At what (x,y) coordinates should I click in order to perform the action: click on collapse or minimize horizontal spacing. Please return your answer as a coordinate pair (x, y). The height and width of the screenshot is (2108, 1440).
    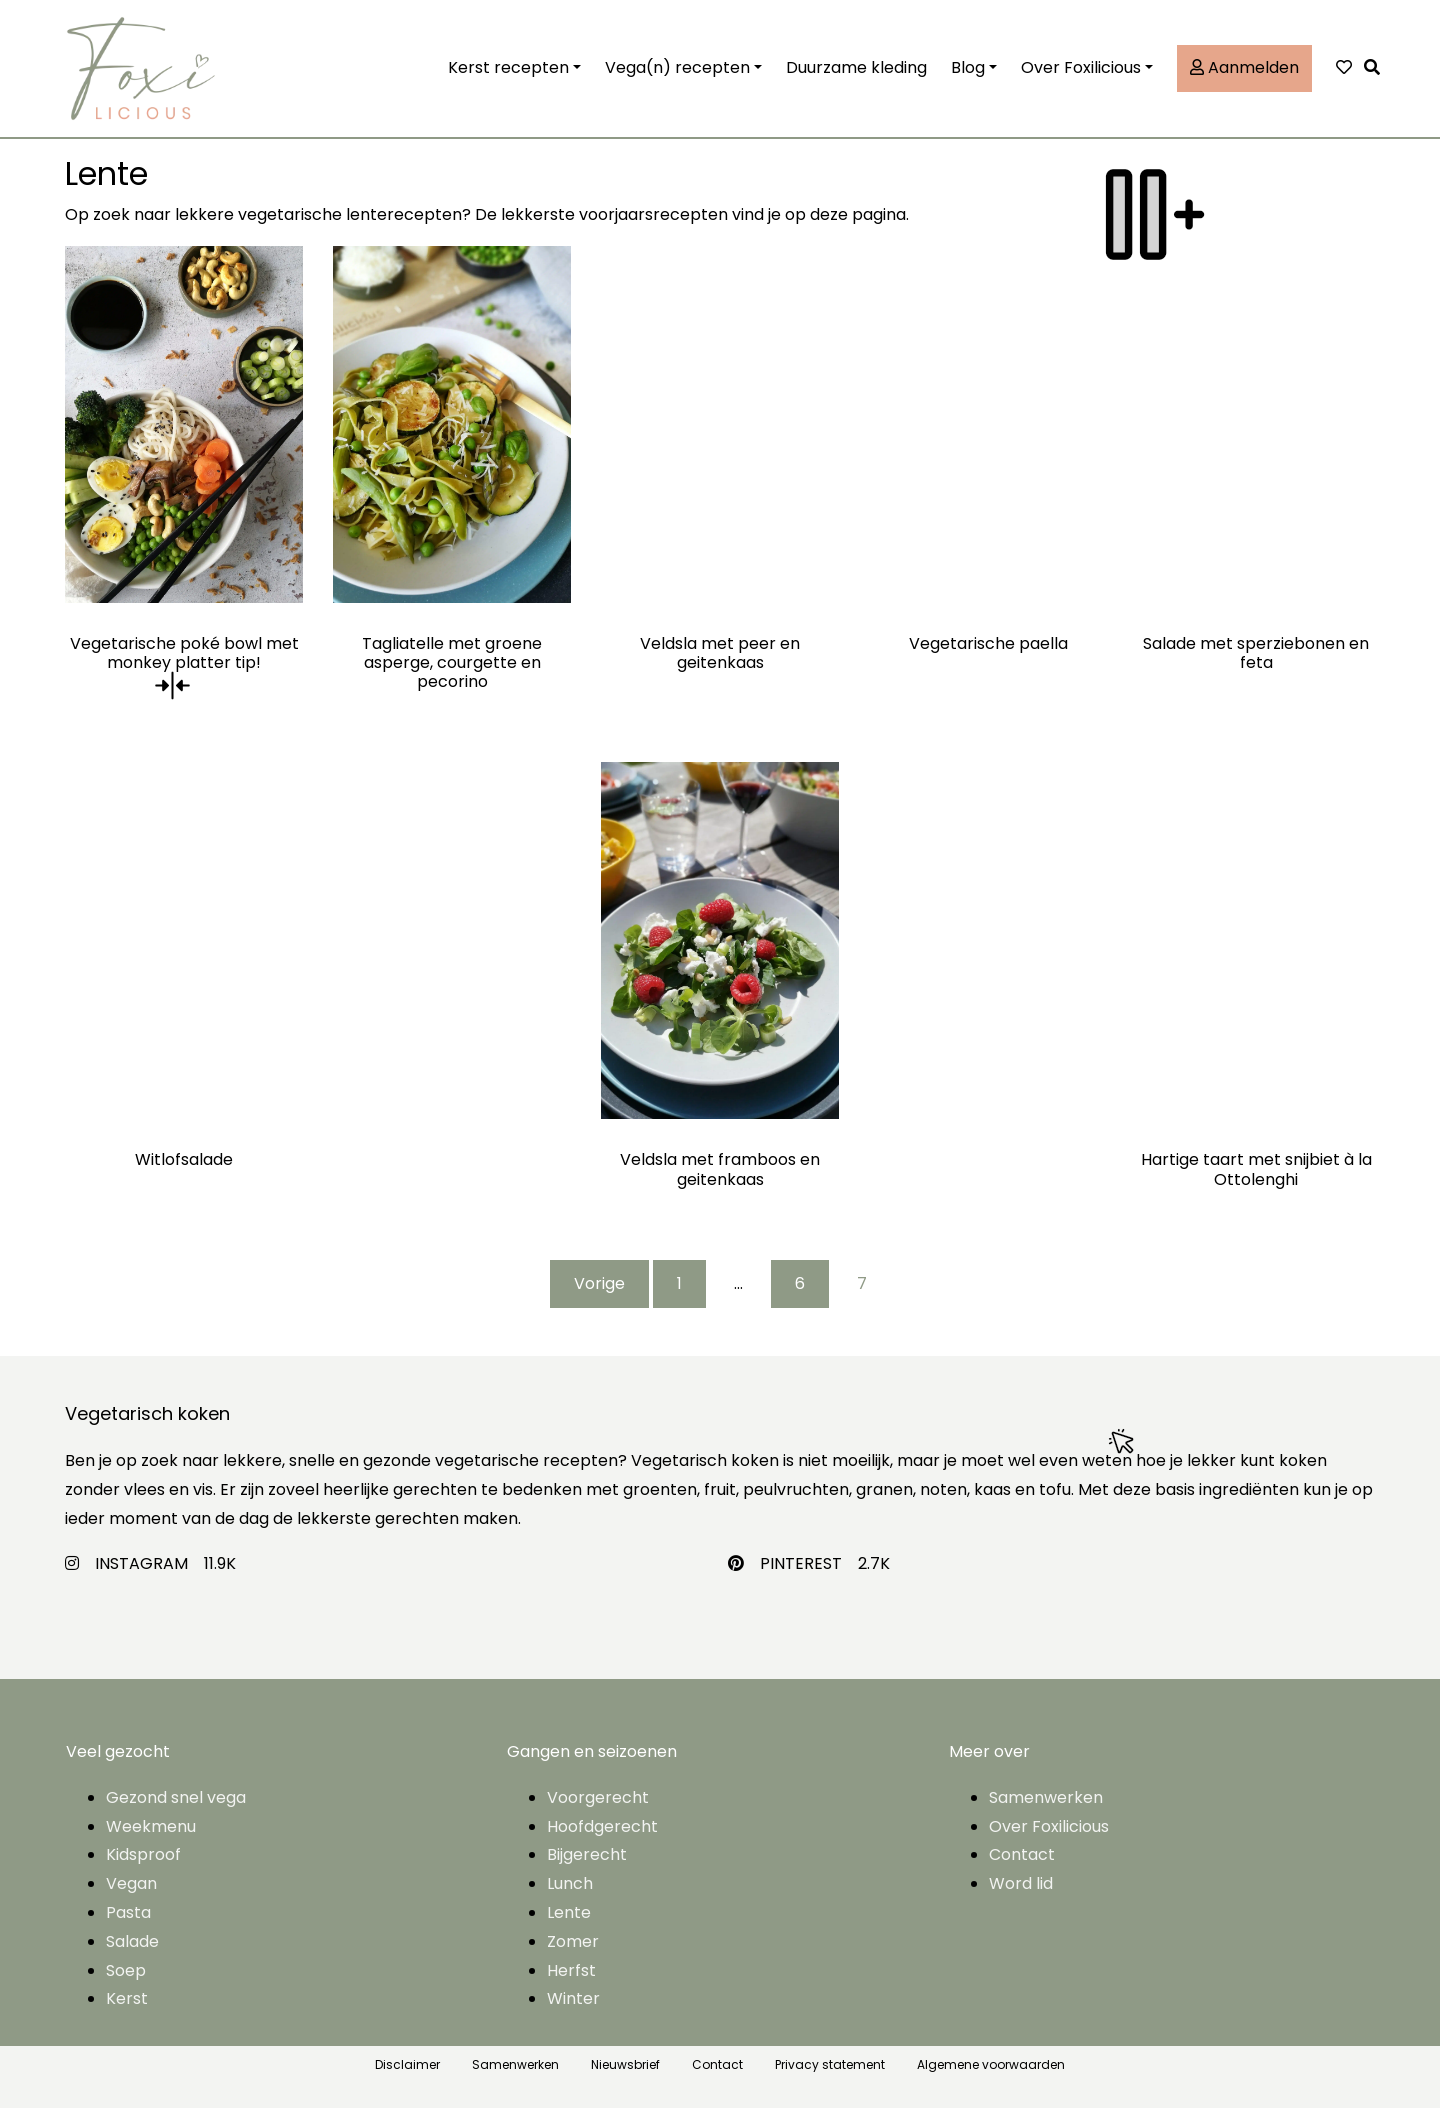
    Looking at the image, I should click on (172, 685).